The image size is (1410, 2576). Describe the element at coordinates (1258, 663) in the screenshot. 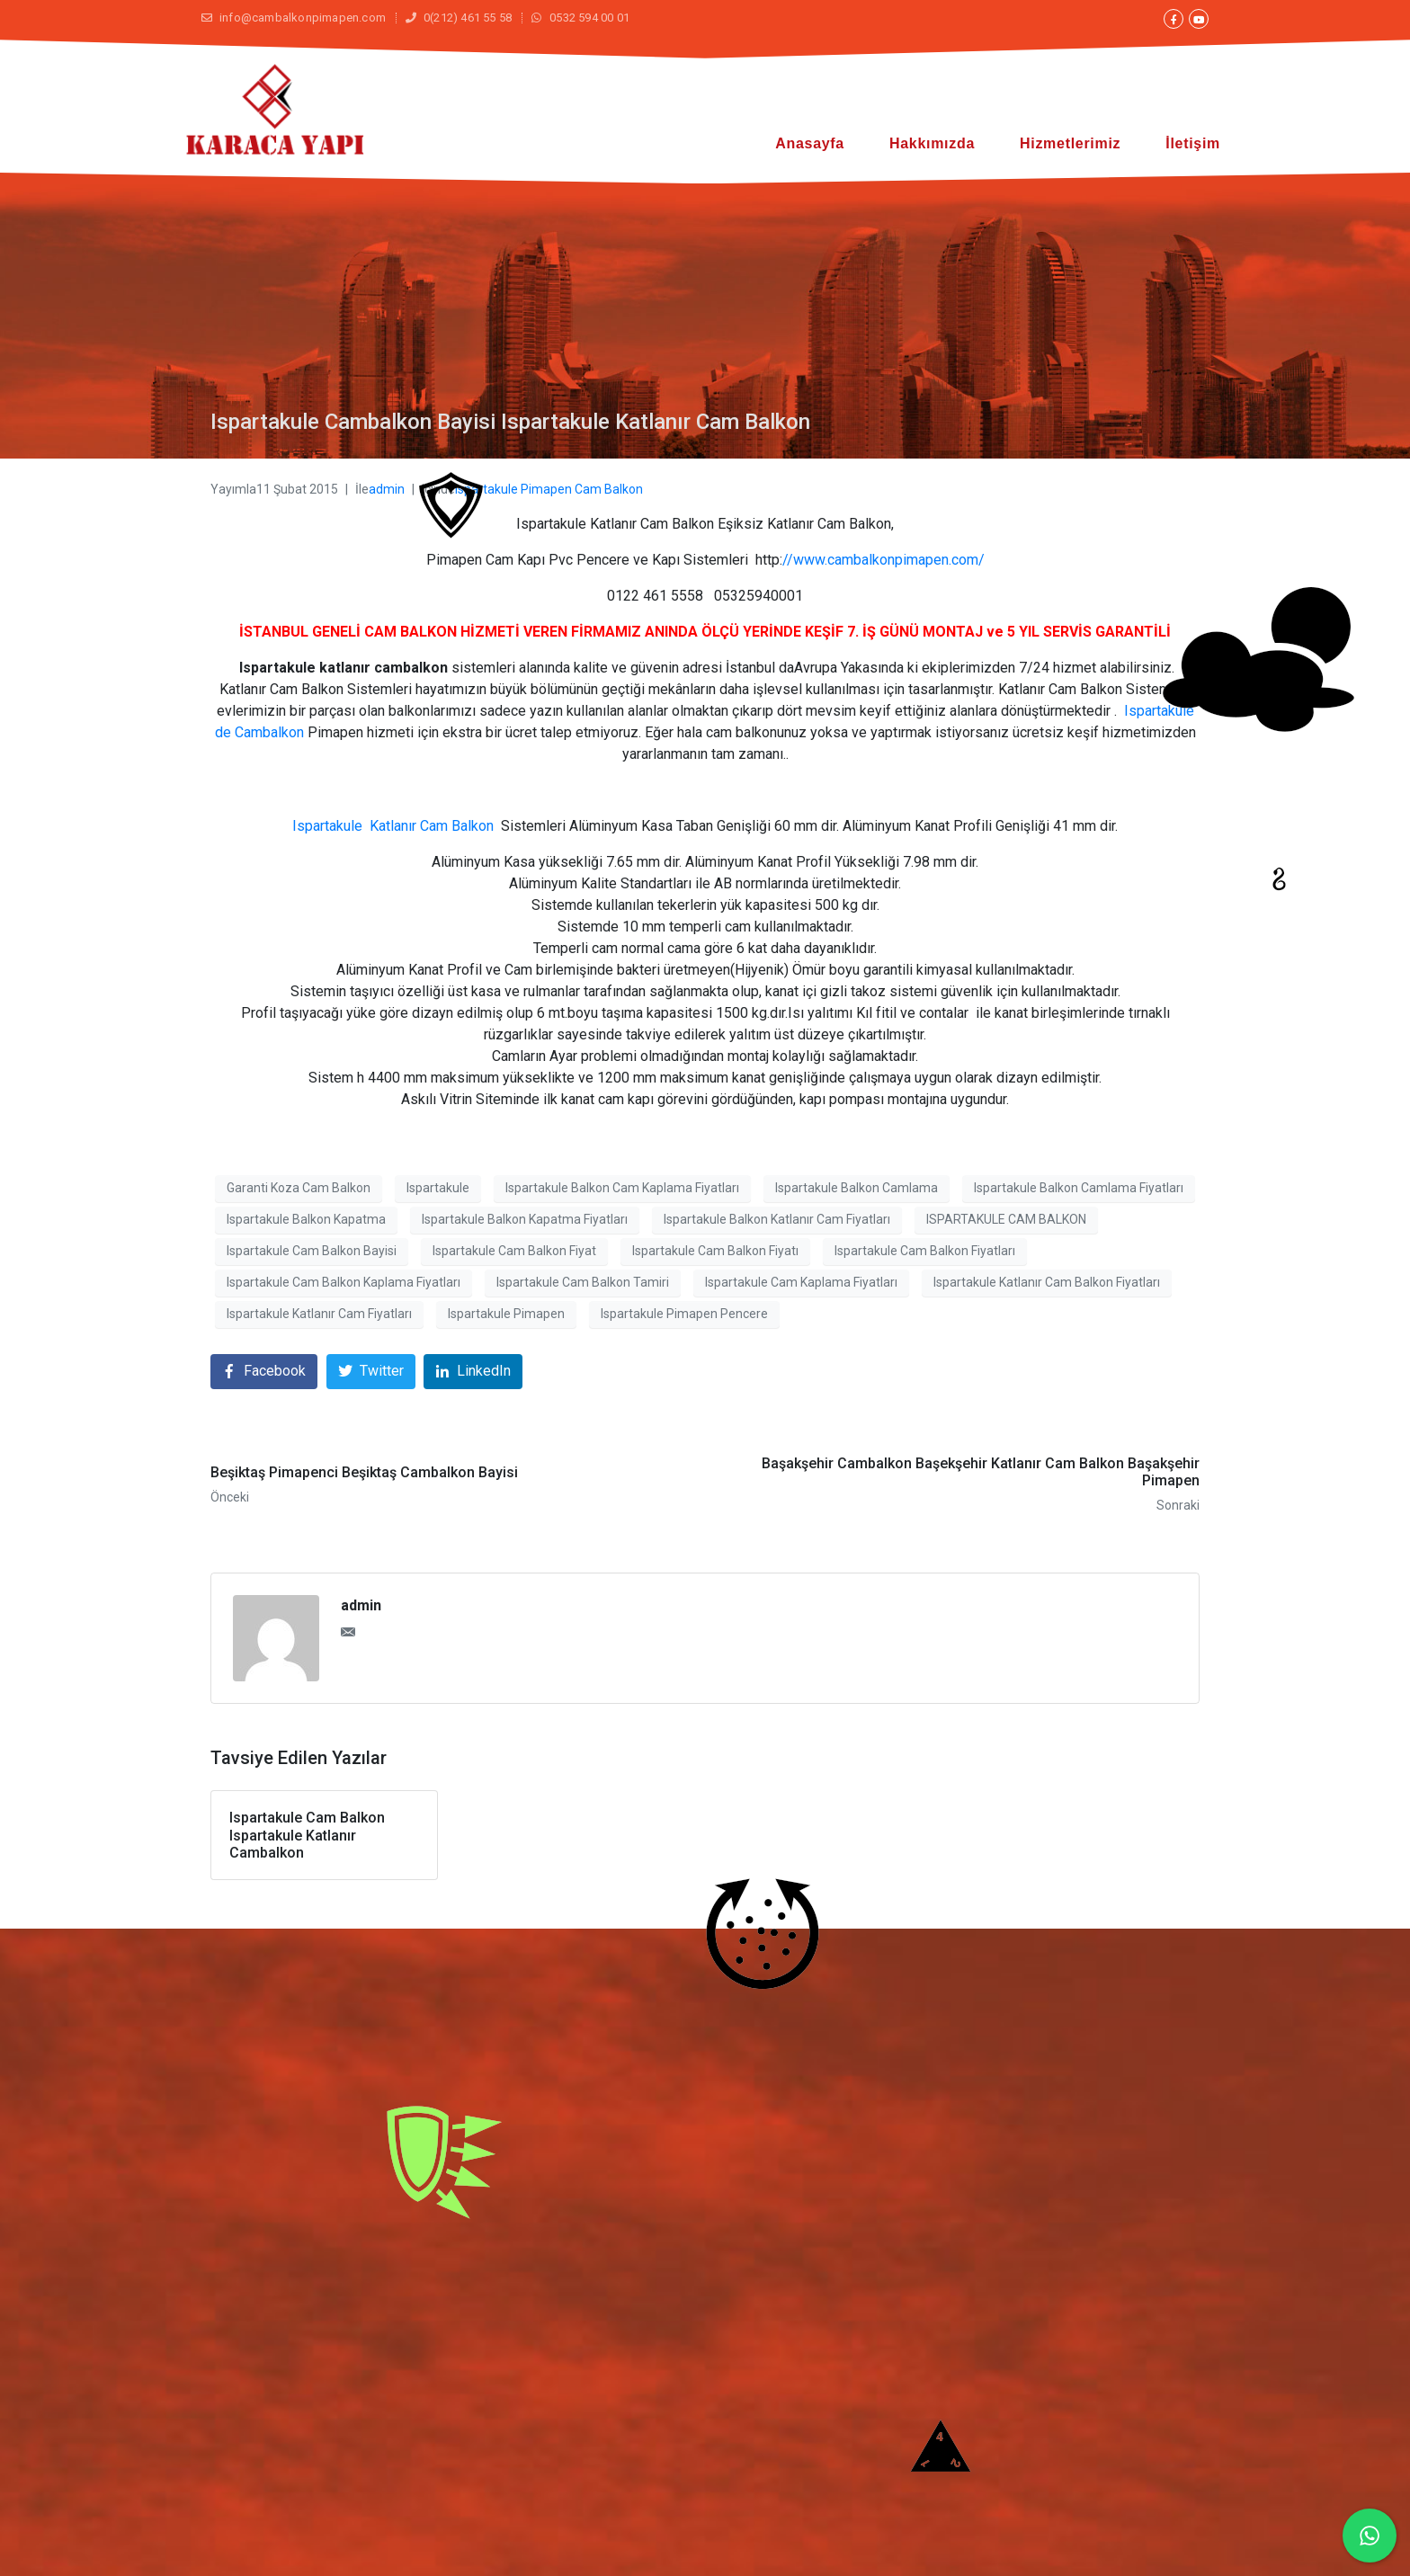

I see `view current weather conditions` at that location.